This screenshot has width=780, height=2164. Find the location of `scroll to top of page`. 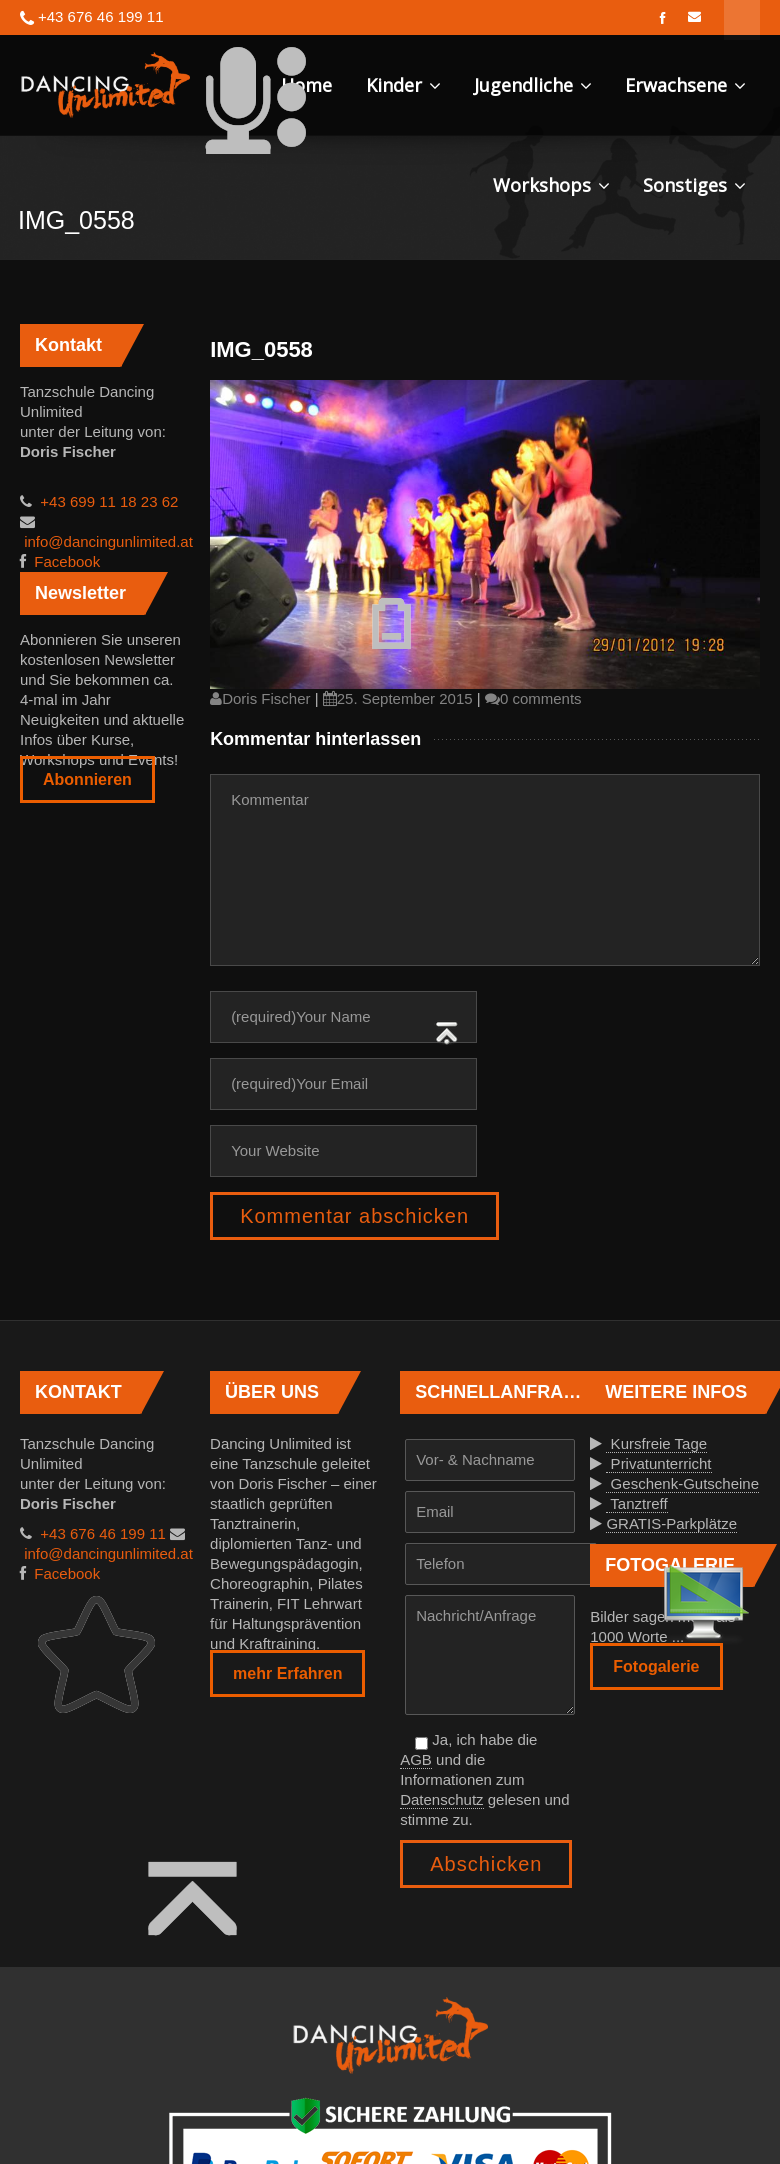

scroll to top of page is located at coordinates (192, 1898).